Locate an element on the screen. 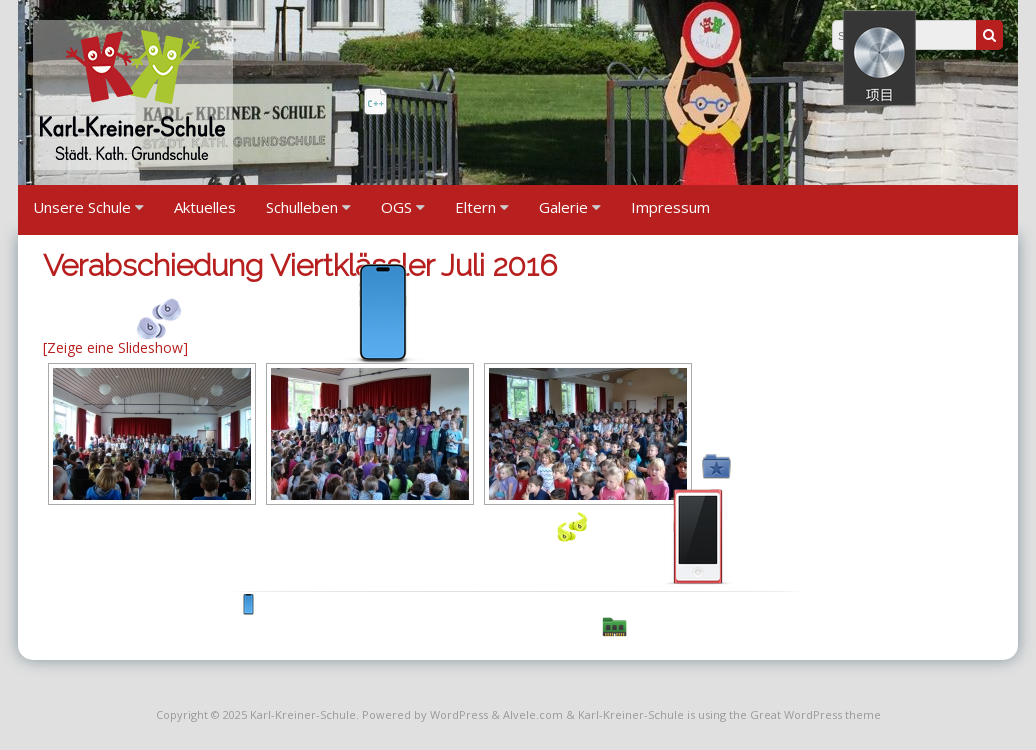 Image resolution: width=1036 pixels, height=750 pixels. a C++ source code file is located at coordinates (375, 101).